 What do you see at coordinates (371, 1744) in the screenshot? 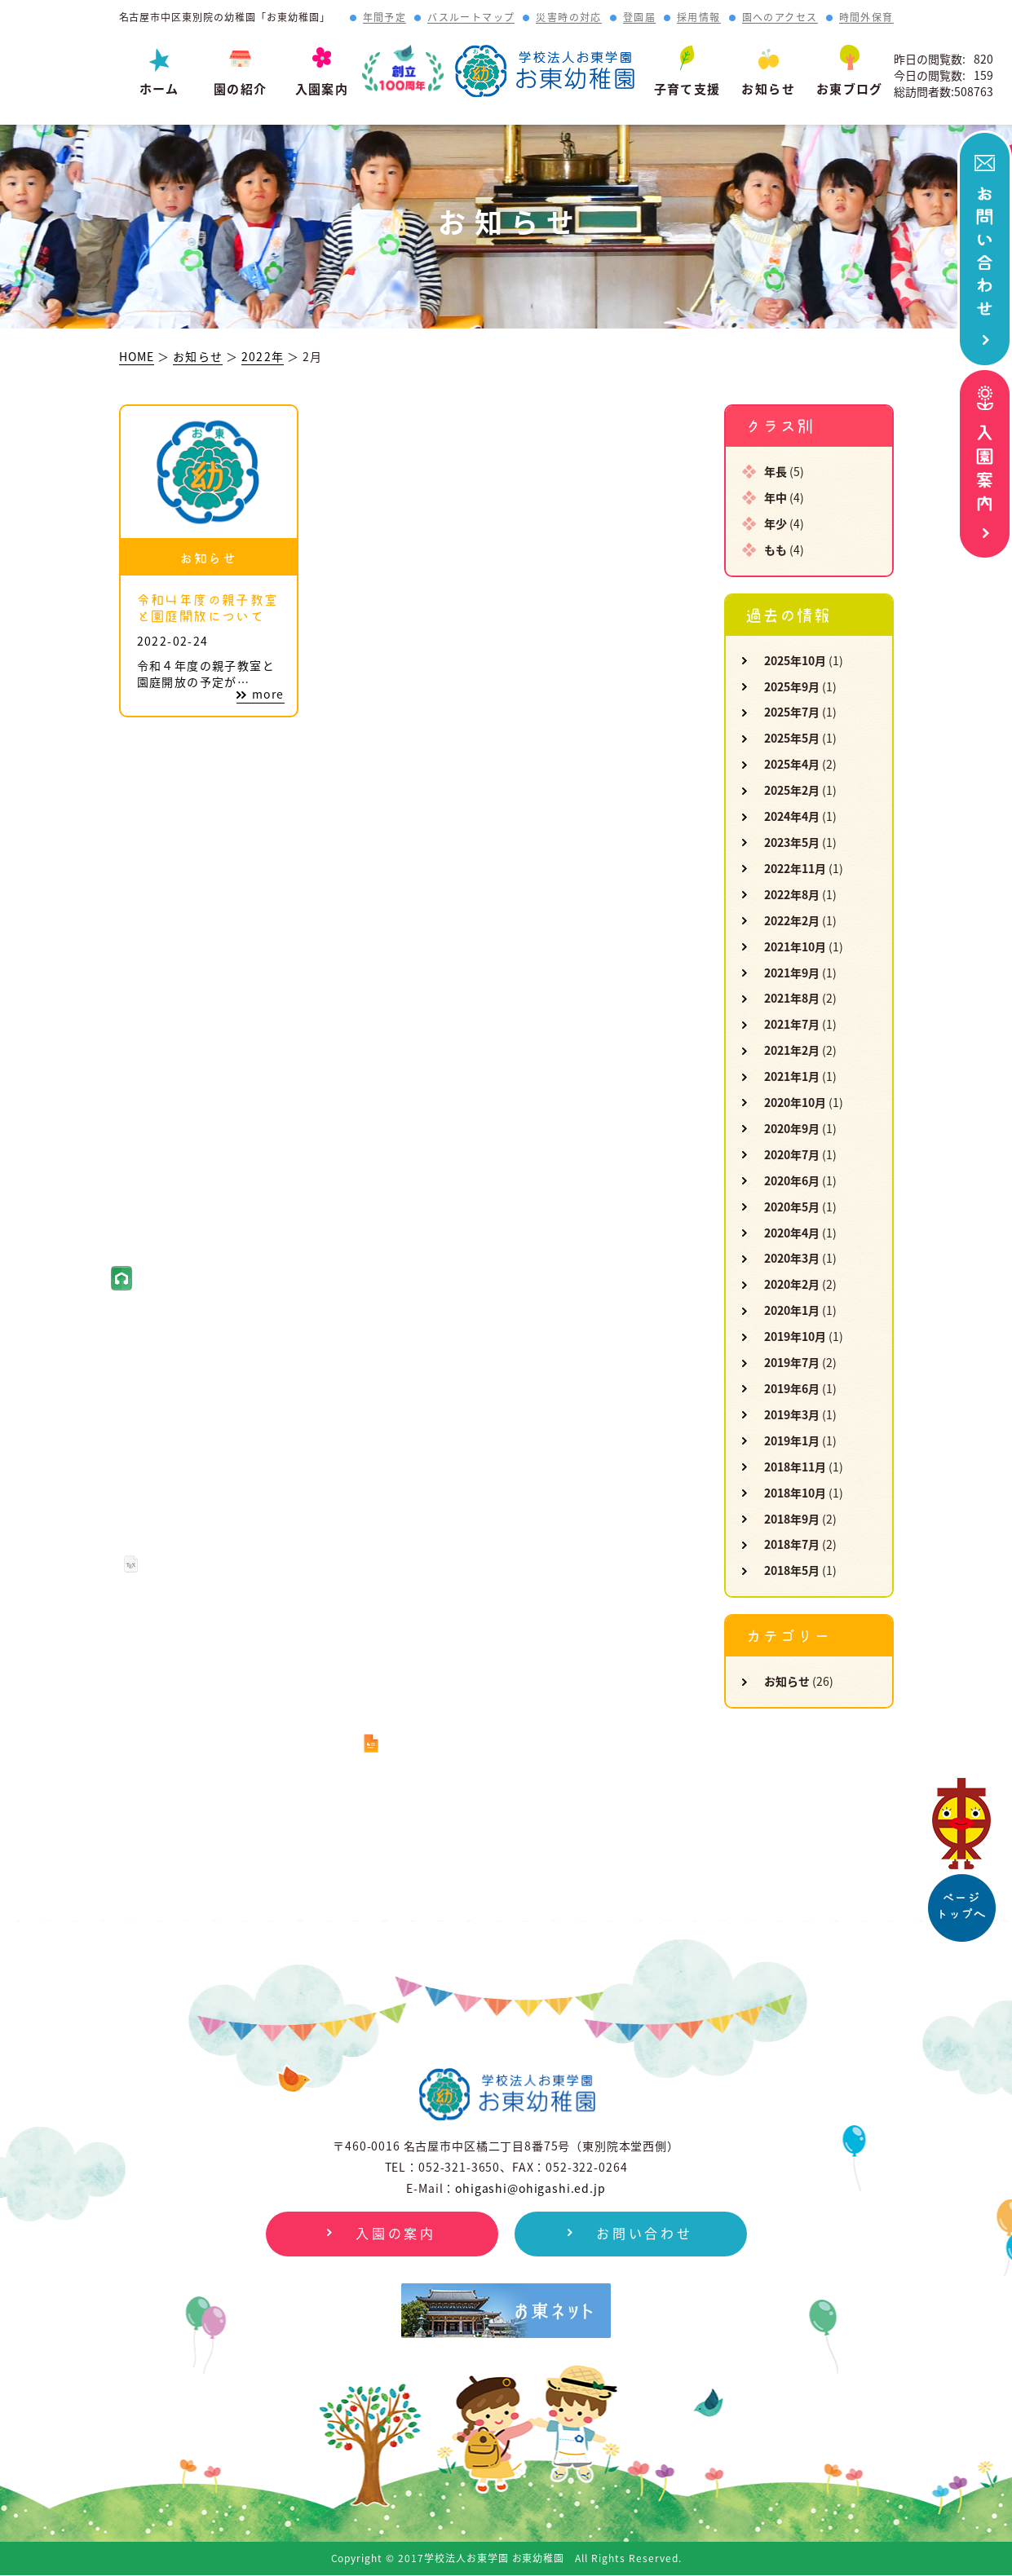
I see `an opendocument presentation template file` at bounding box center [371, 1744].